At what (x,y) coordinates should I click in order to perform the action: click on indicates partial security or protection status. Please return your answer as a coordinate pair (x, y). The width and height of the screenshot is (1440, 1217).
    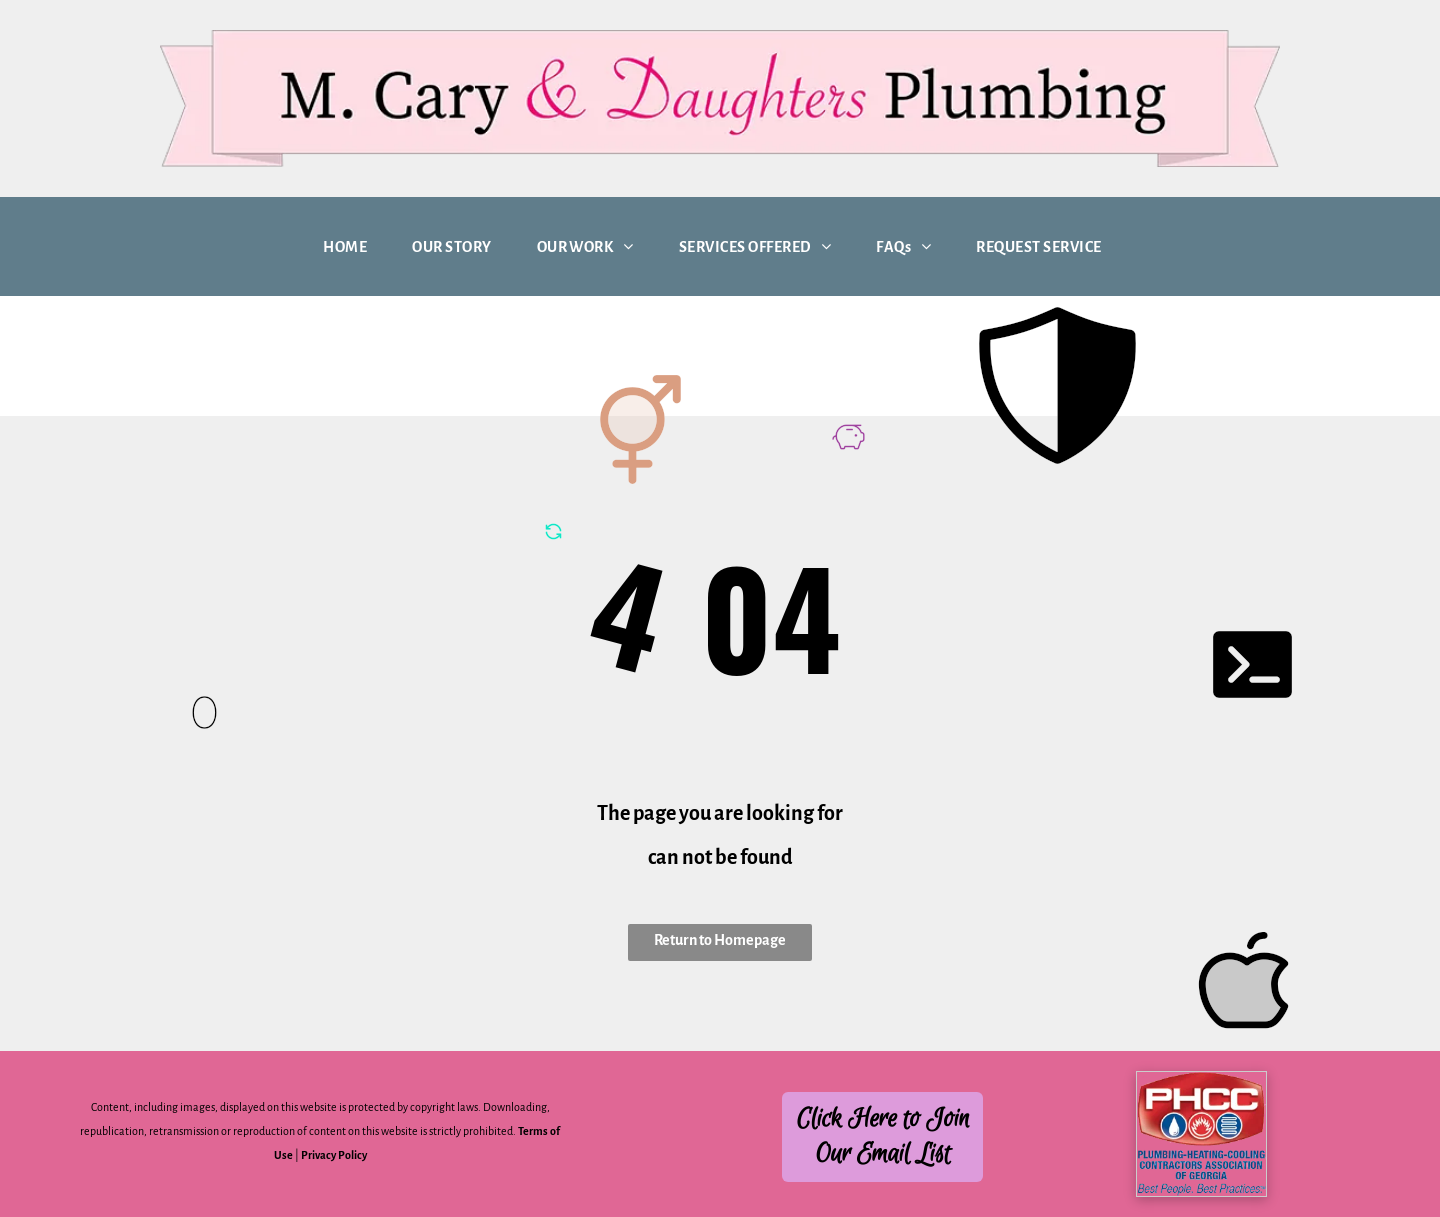
    Looking at the image, I should click on (1057, 385).